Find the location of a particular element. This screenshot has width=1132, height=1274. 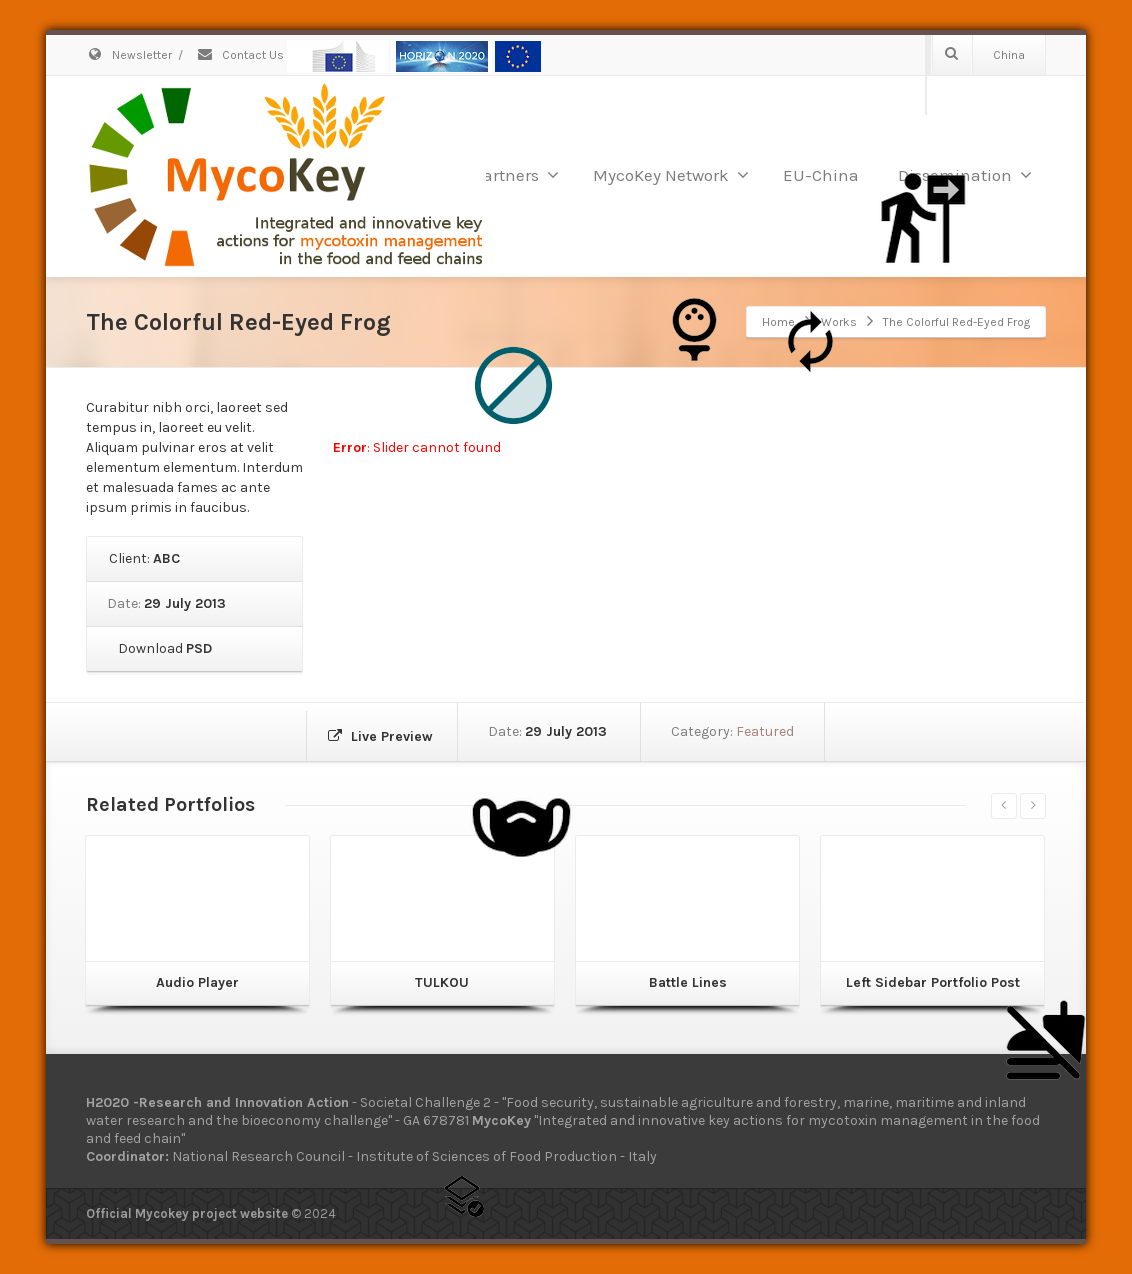

view active layers in the editor is located at coordinates (462, 1195).